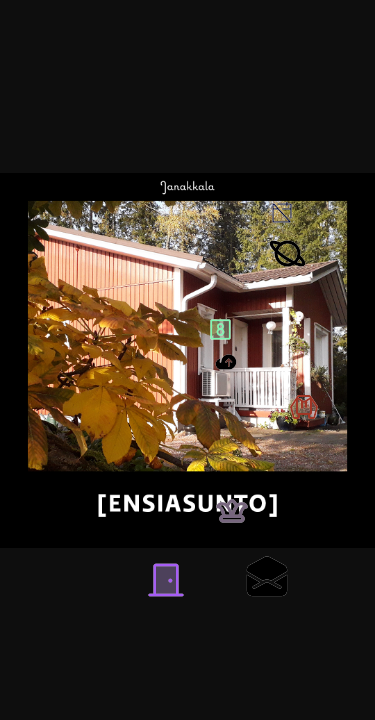 This screenshot has height=720, width=375. What do you see at coordinates (282, 213) in the screenshot?
I see `disable calendar or scheduling features` at bounding box center [282, 213].